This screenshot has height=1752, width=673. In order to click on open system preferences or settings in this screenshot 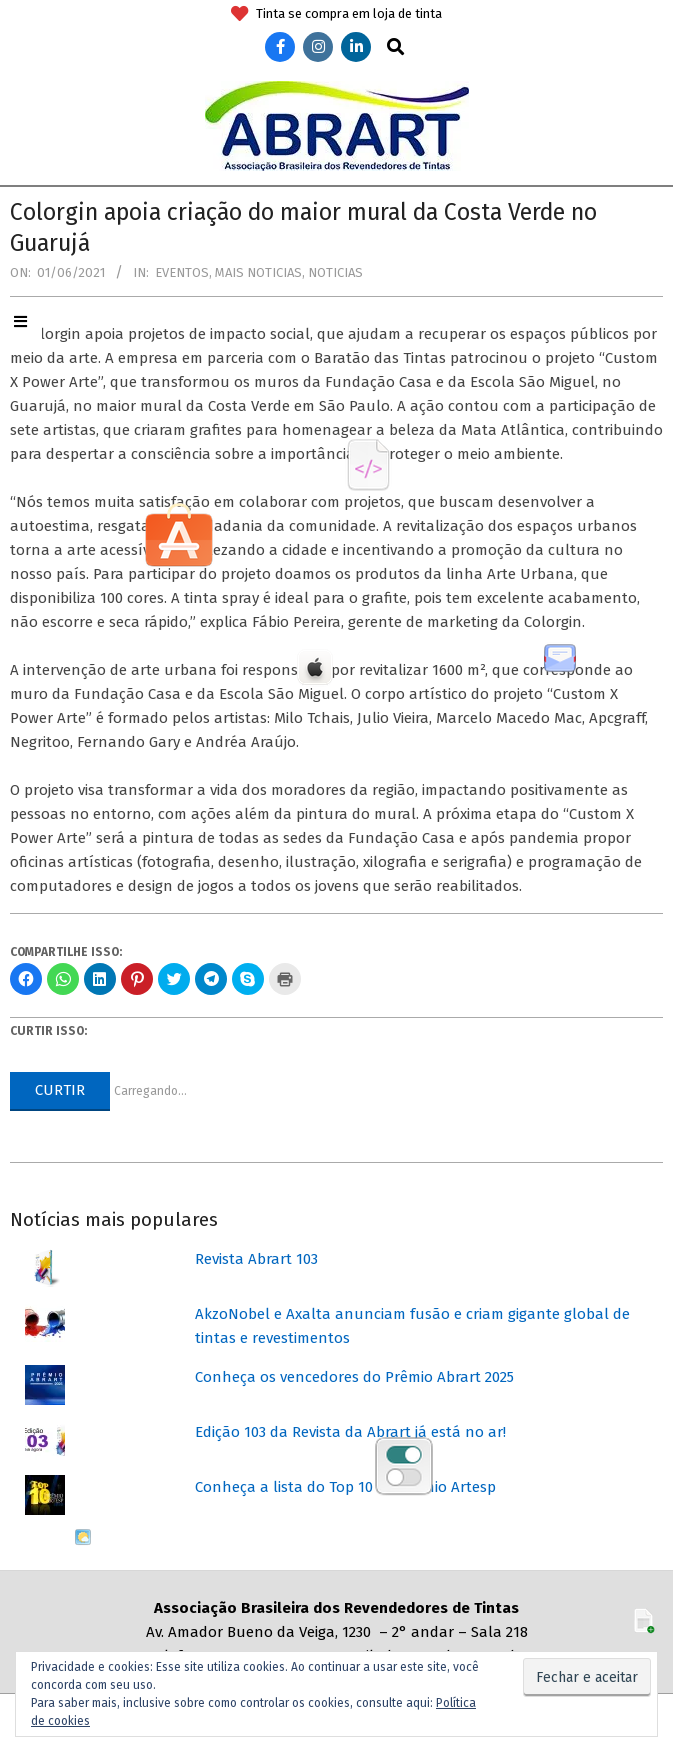, I will do `click(315, 667)`.